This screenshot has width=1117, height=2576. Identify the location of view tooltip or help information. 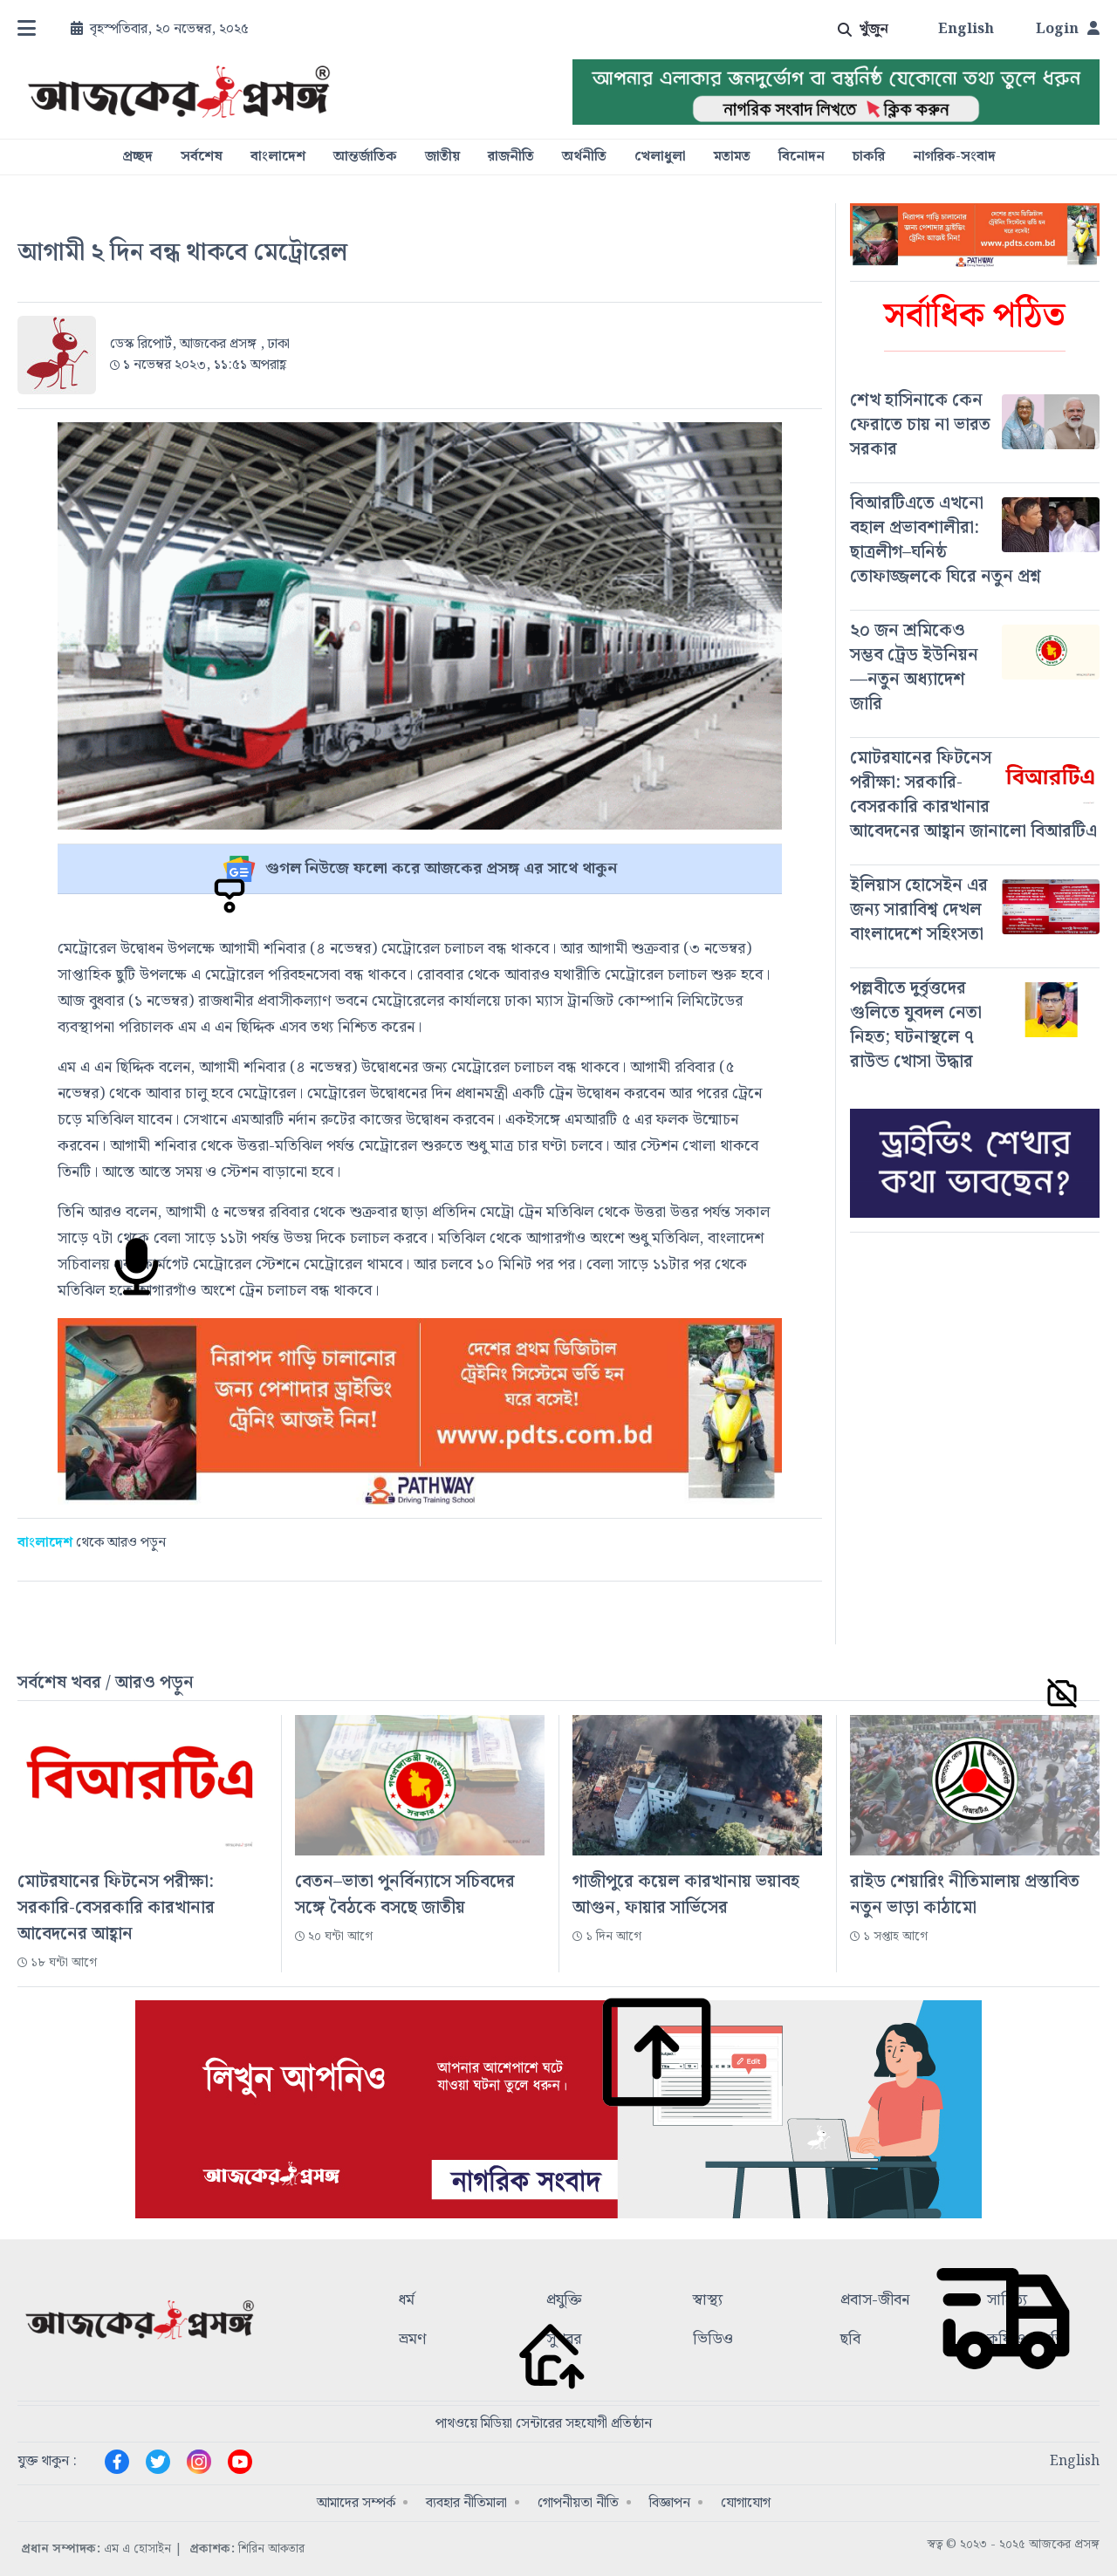
(230, 896).